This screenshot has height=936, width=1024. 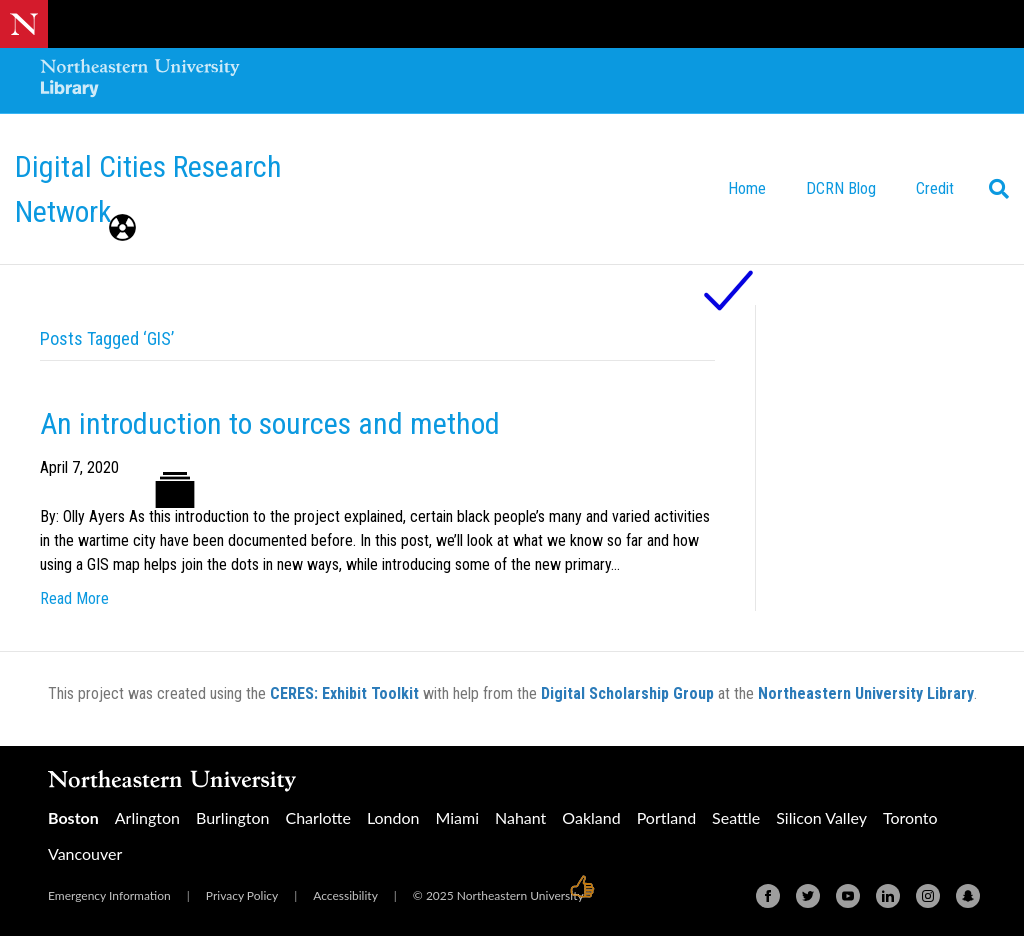 I want to click on view your photo albums, so click(x=175, y=490).